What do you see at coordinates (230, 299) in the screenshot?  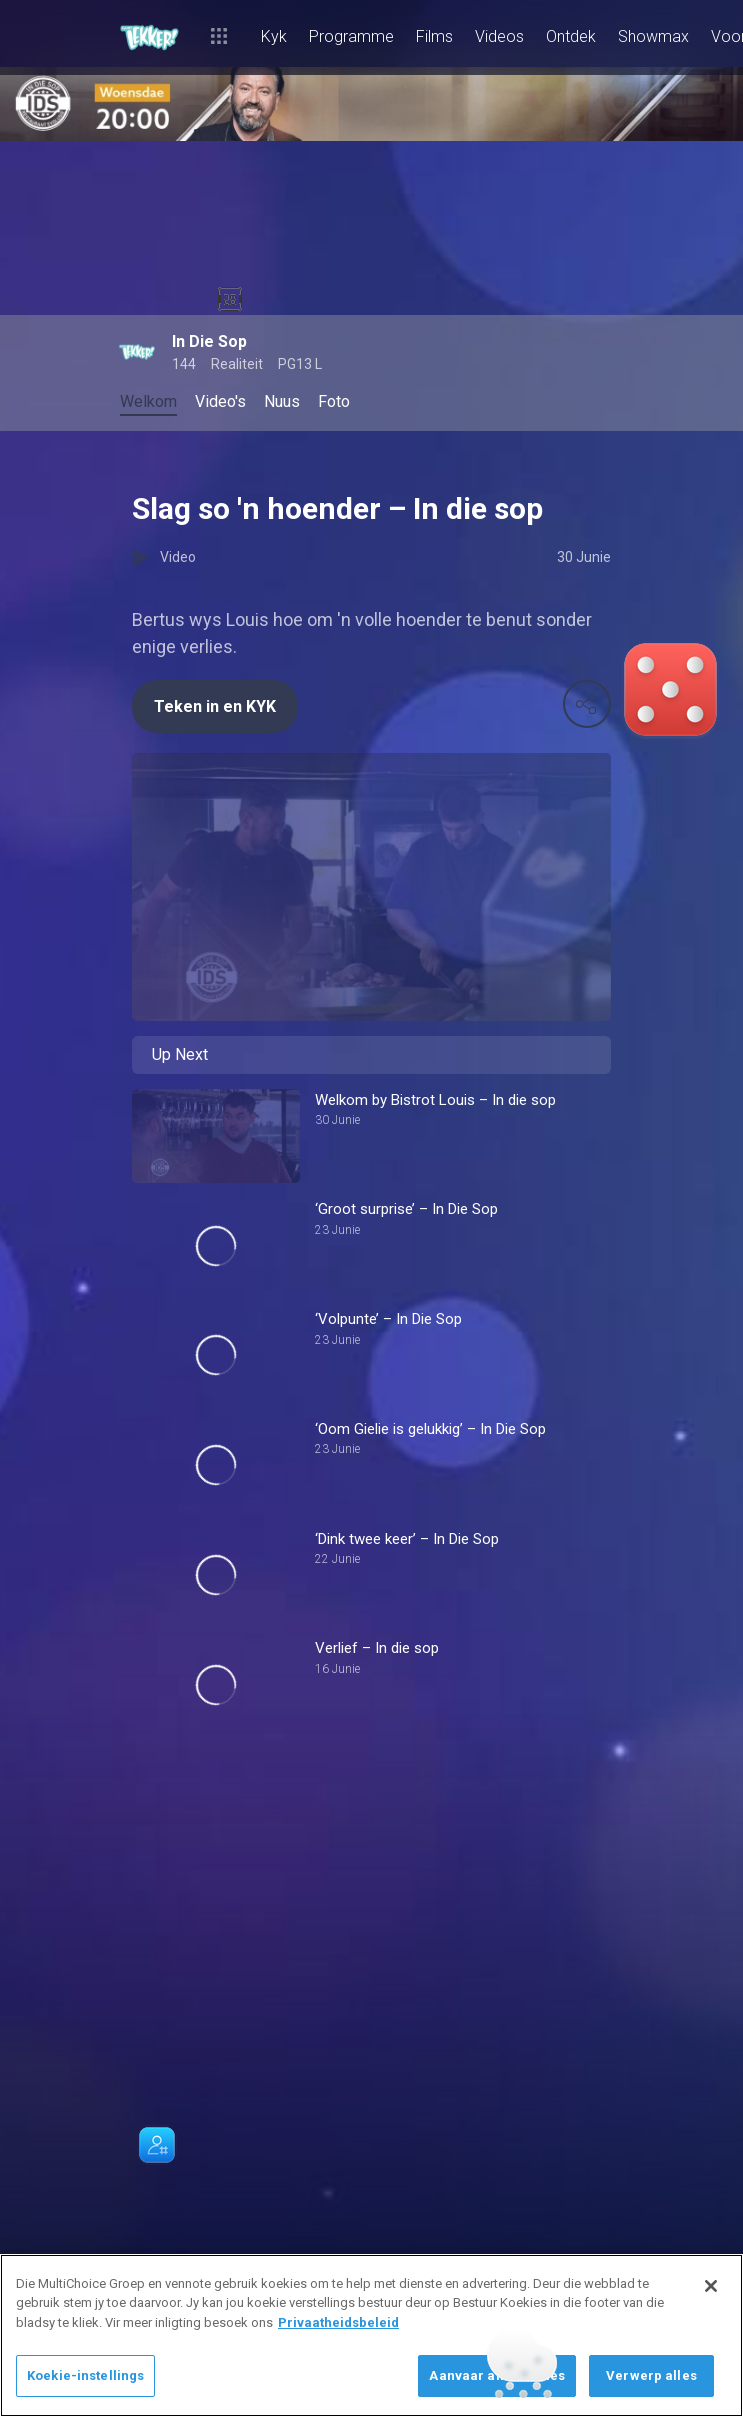 I see `open the calendar app` at bounding box center [230, 299].